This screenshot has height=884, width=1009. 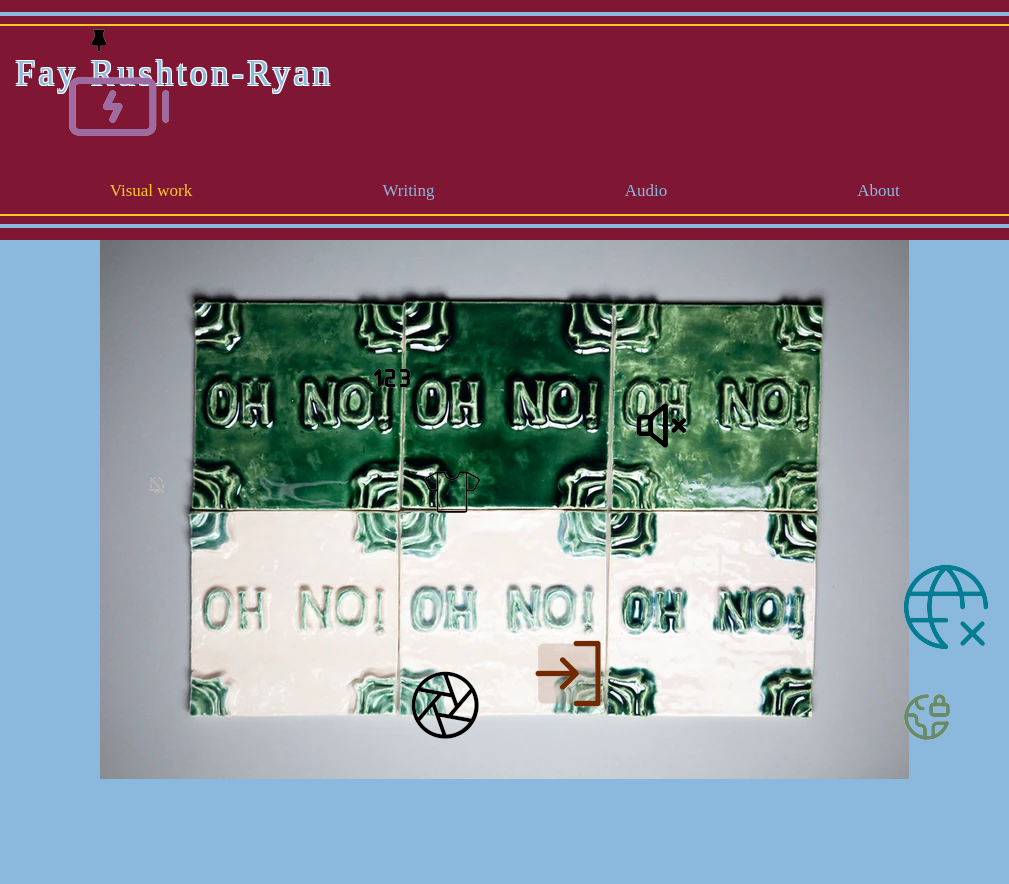 I want to click on browse clothing or apparel items, so click(x=452, y=492).